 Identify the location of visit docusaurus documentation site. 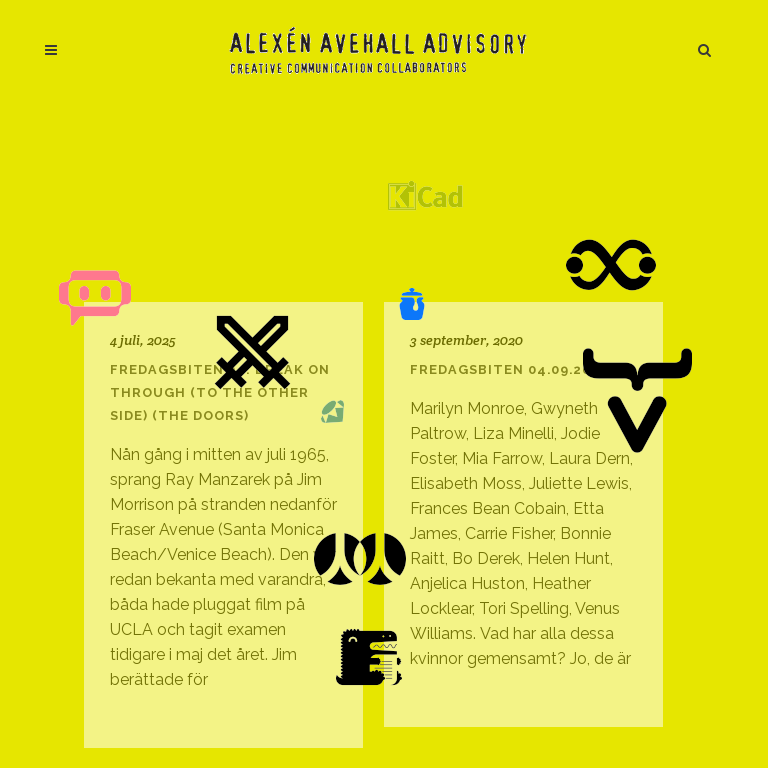
(369, 657).